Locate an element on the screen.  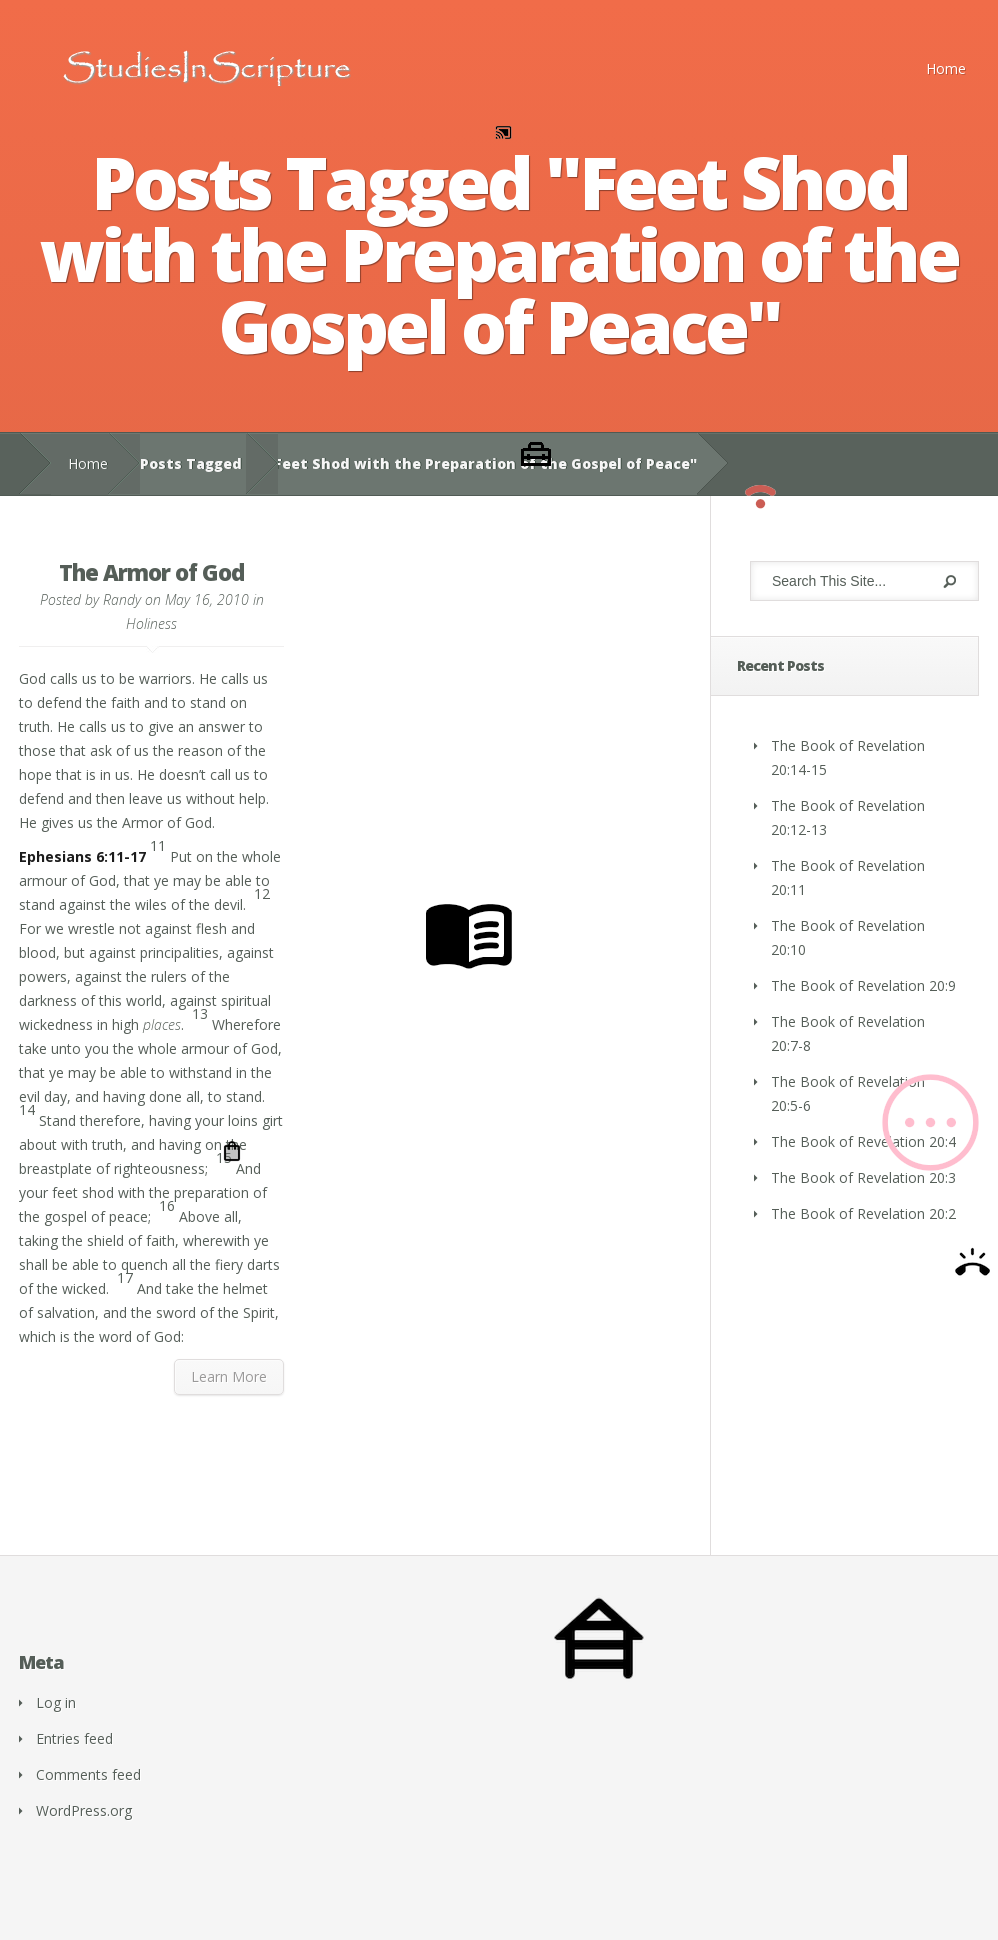
indicates weak wifi signal strength is located at coordinates (760, 481).